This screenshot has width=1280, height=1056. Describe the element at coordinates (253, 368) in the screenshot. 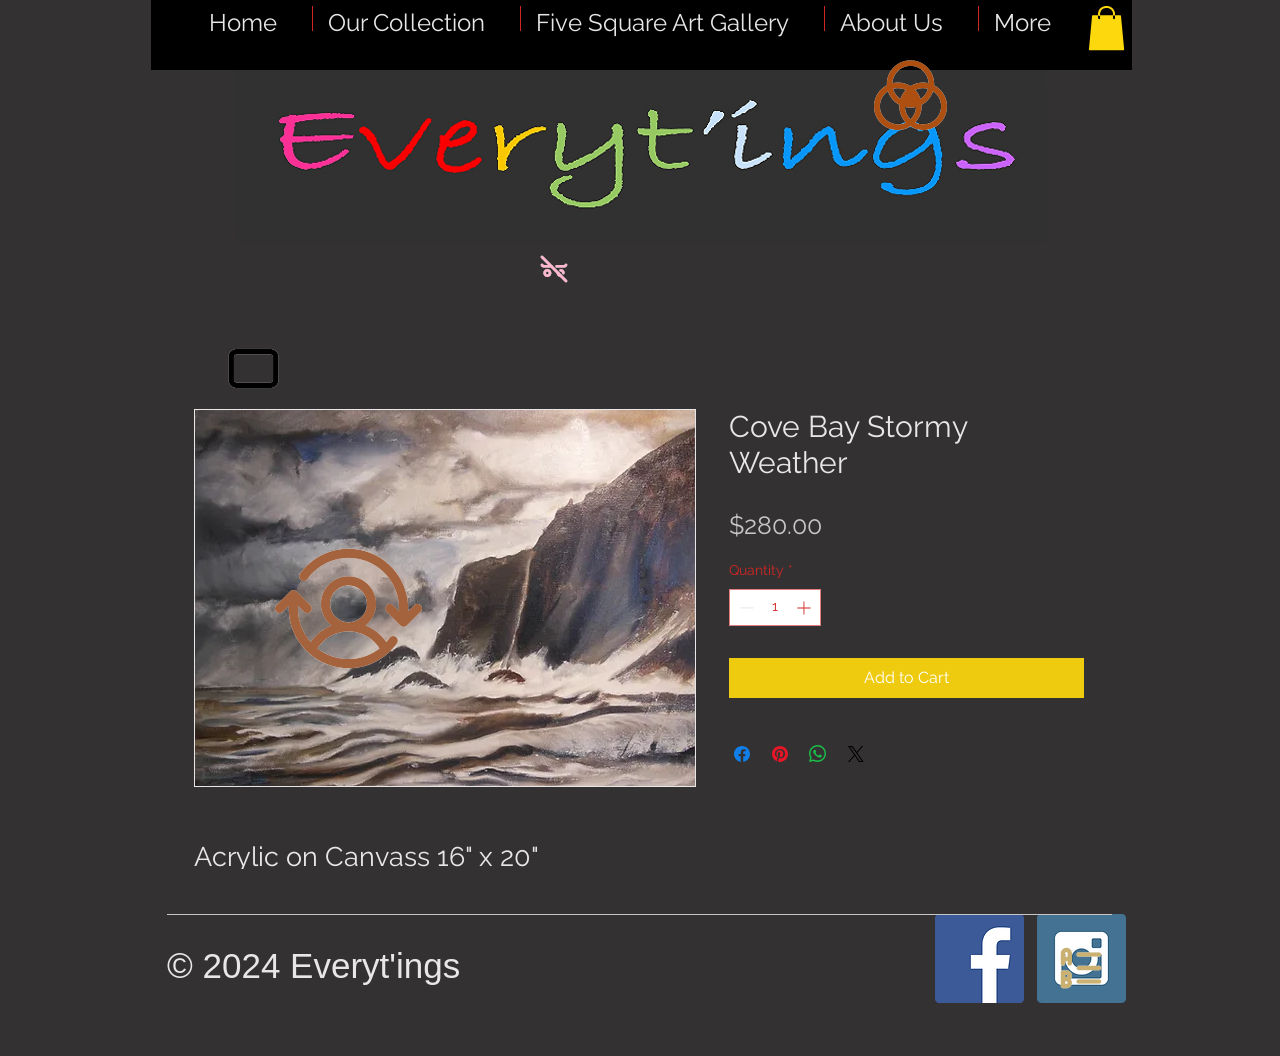

I see `crop image to 7:5 aspect ratio` at that location.